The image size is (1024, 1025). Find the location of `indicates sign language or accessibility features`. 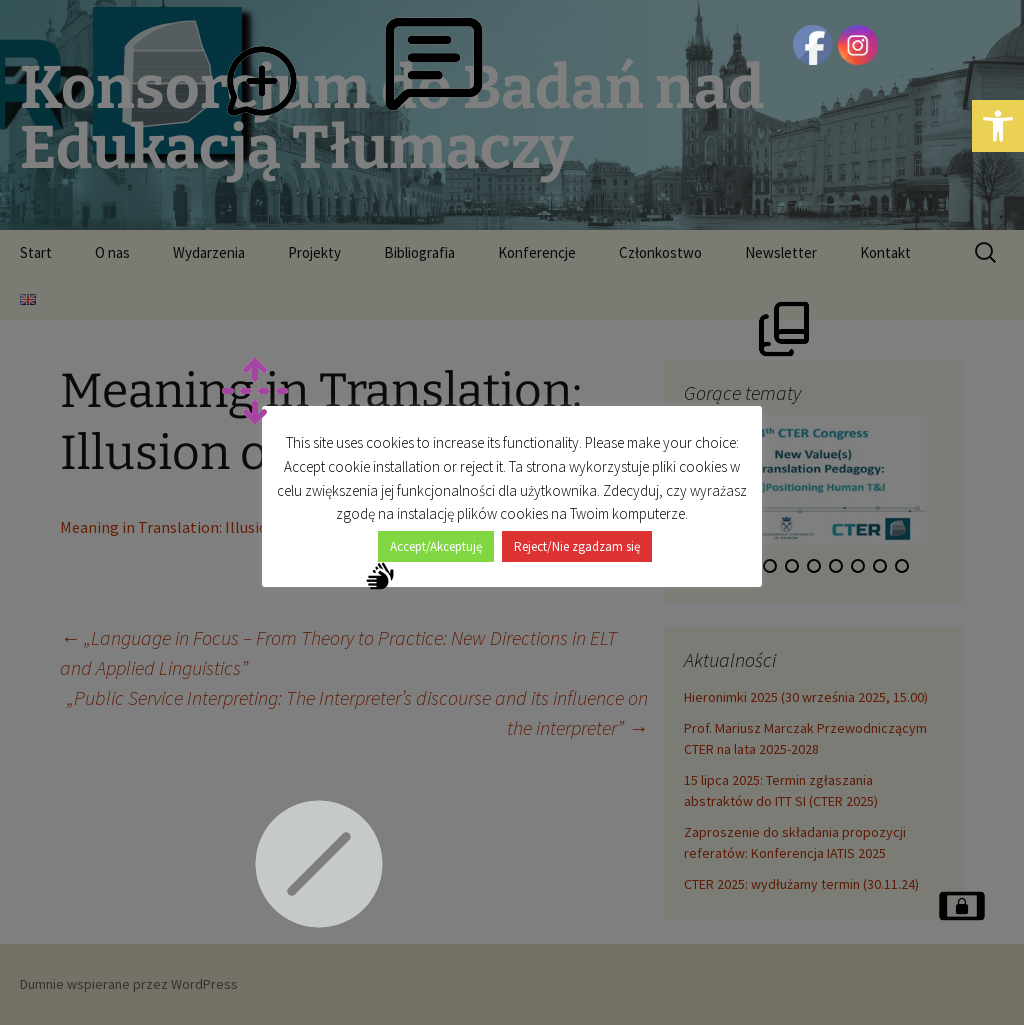

indicates sign language or accessibility features is located at coordinates (380, 576).